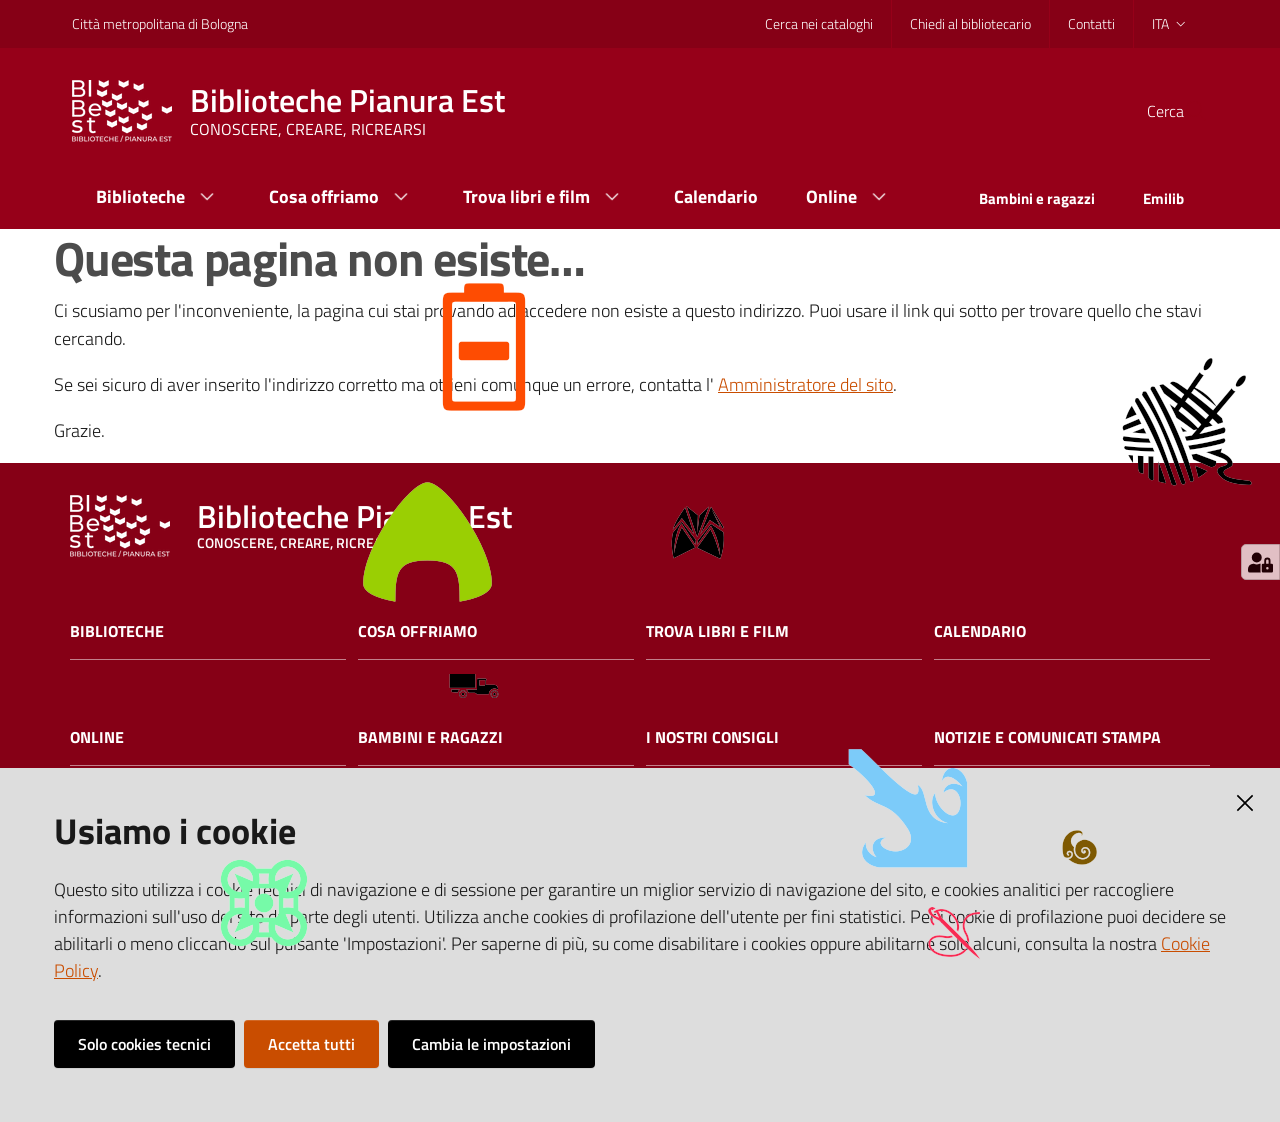 Image resolution: width=1280 pixels, height=1122 pixels. I want to click on indicates weather conditions in a game interface, so click(1079, 847).